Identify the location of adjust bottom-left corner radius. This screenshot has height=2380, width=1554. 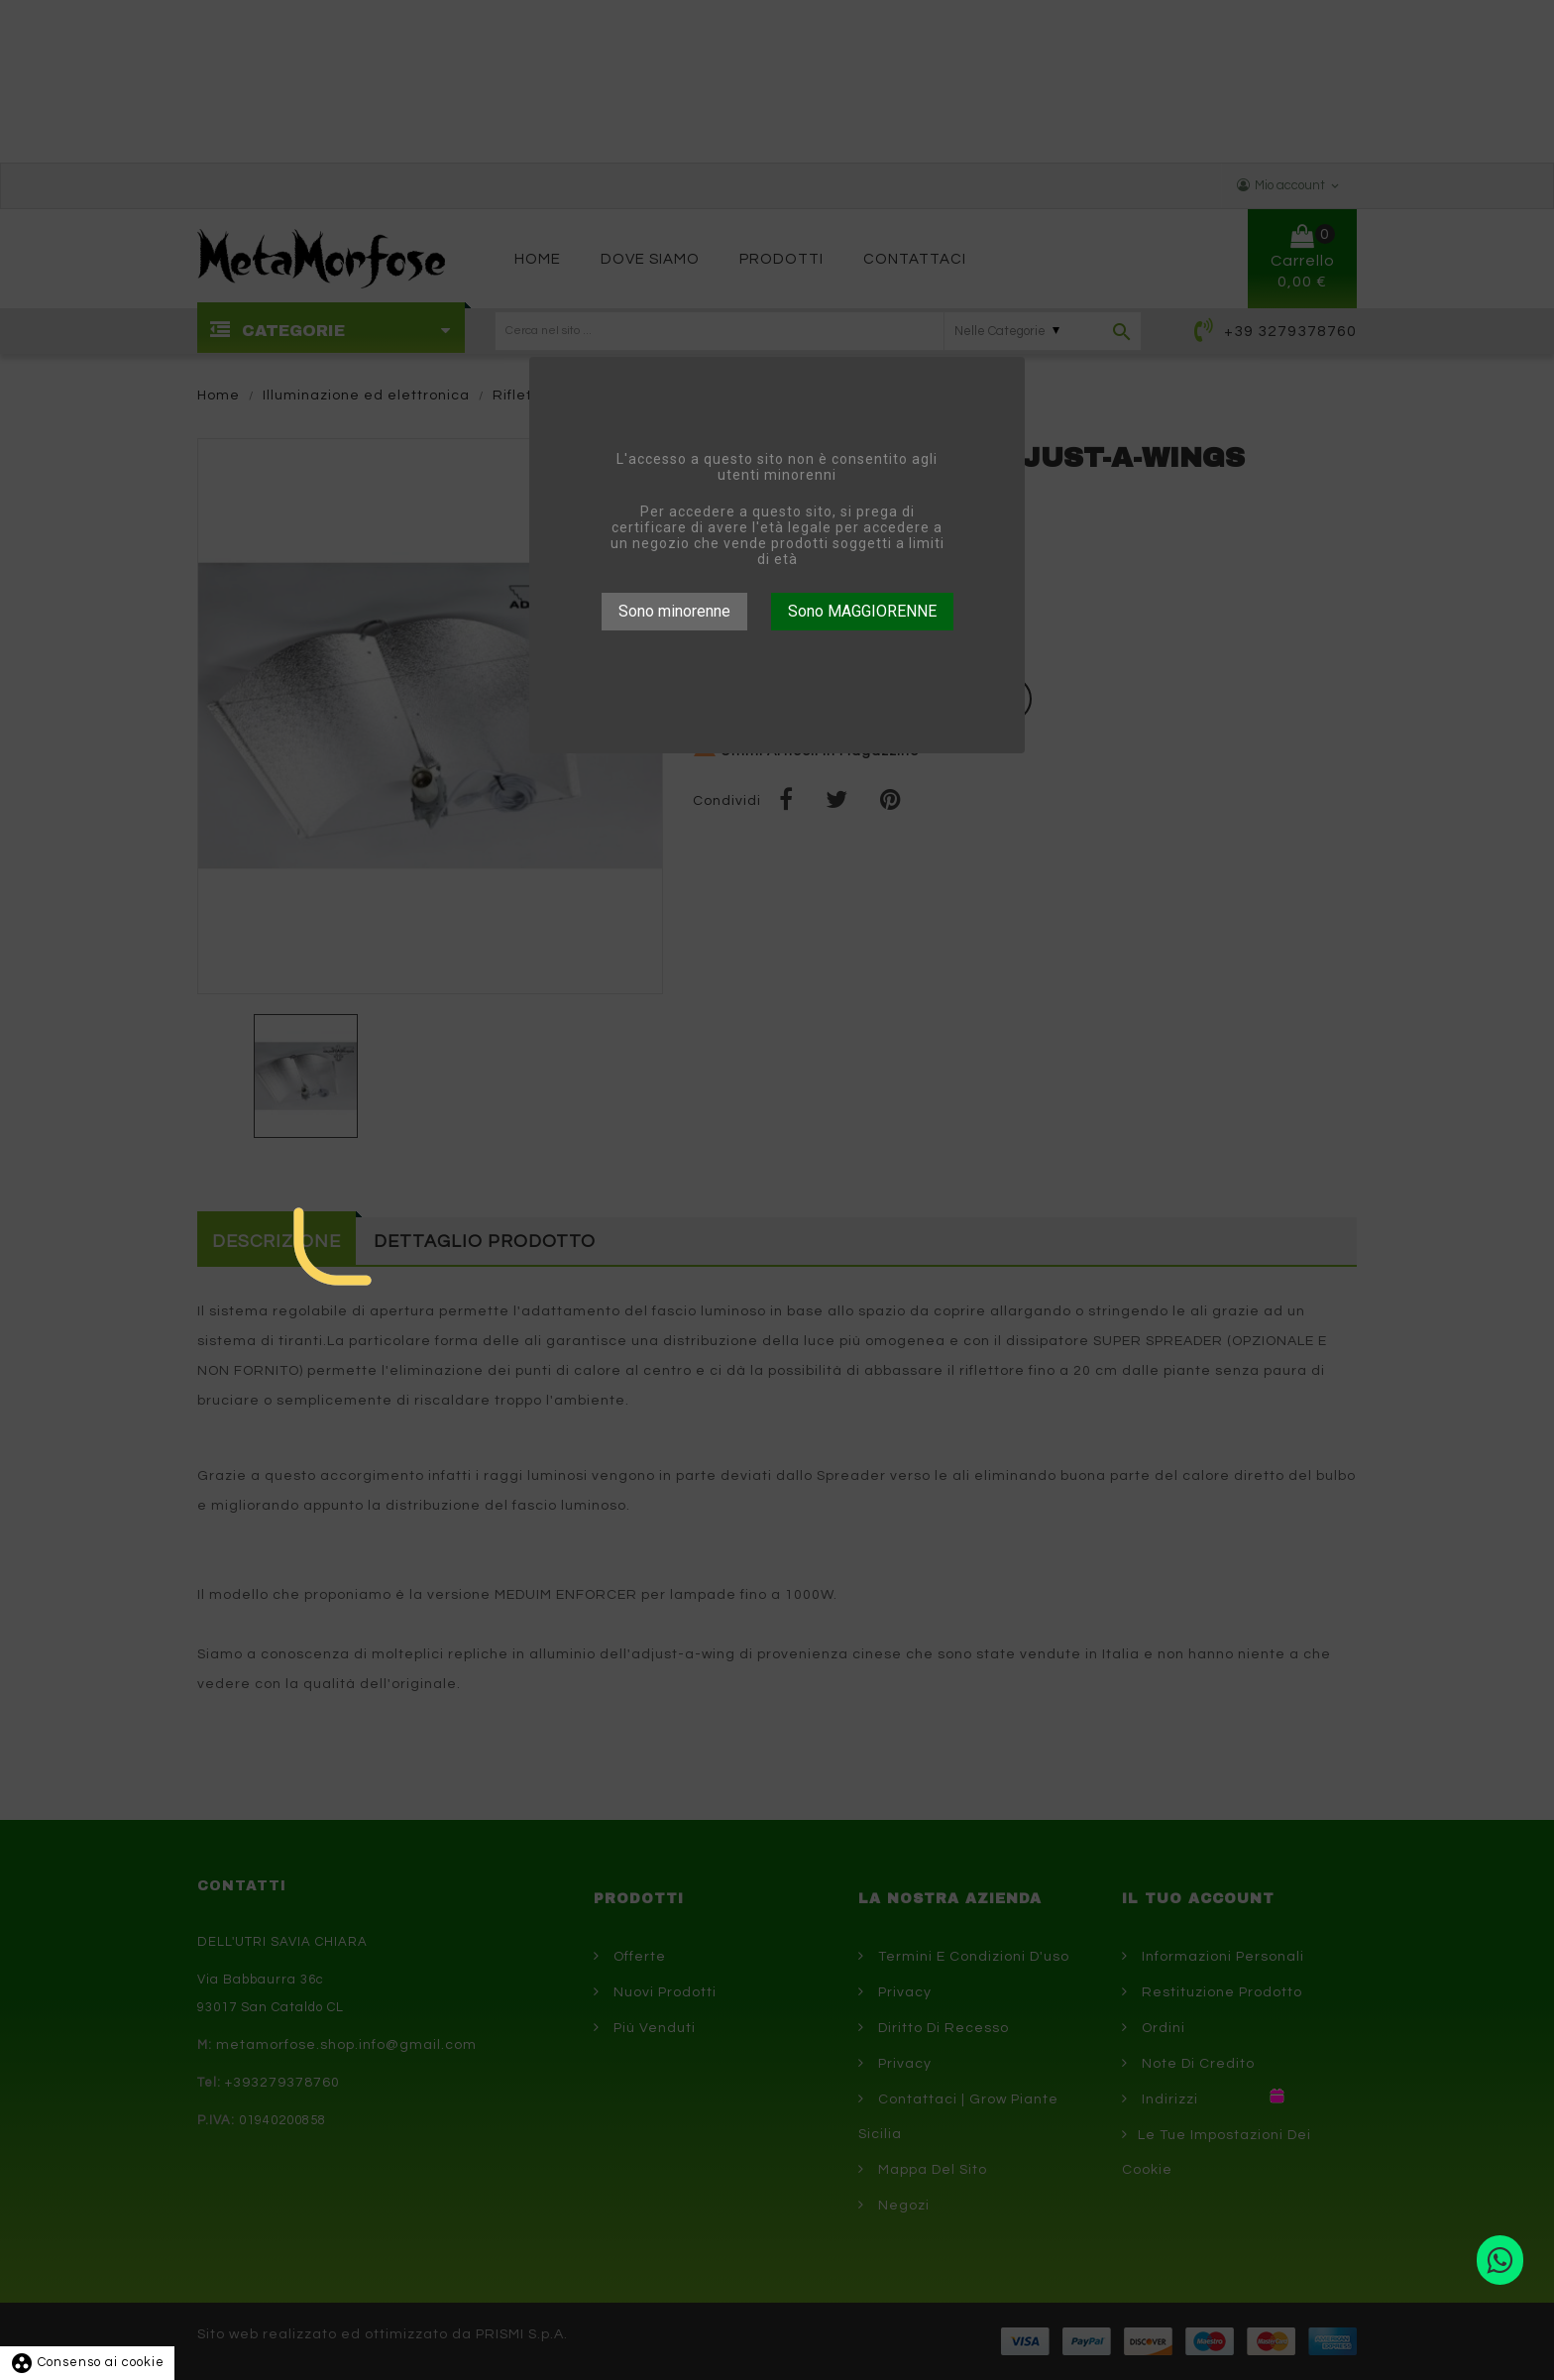
(332, 1246).